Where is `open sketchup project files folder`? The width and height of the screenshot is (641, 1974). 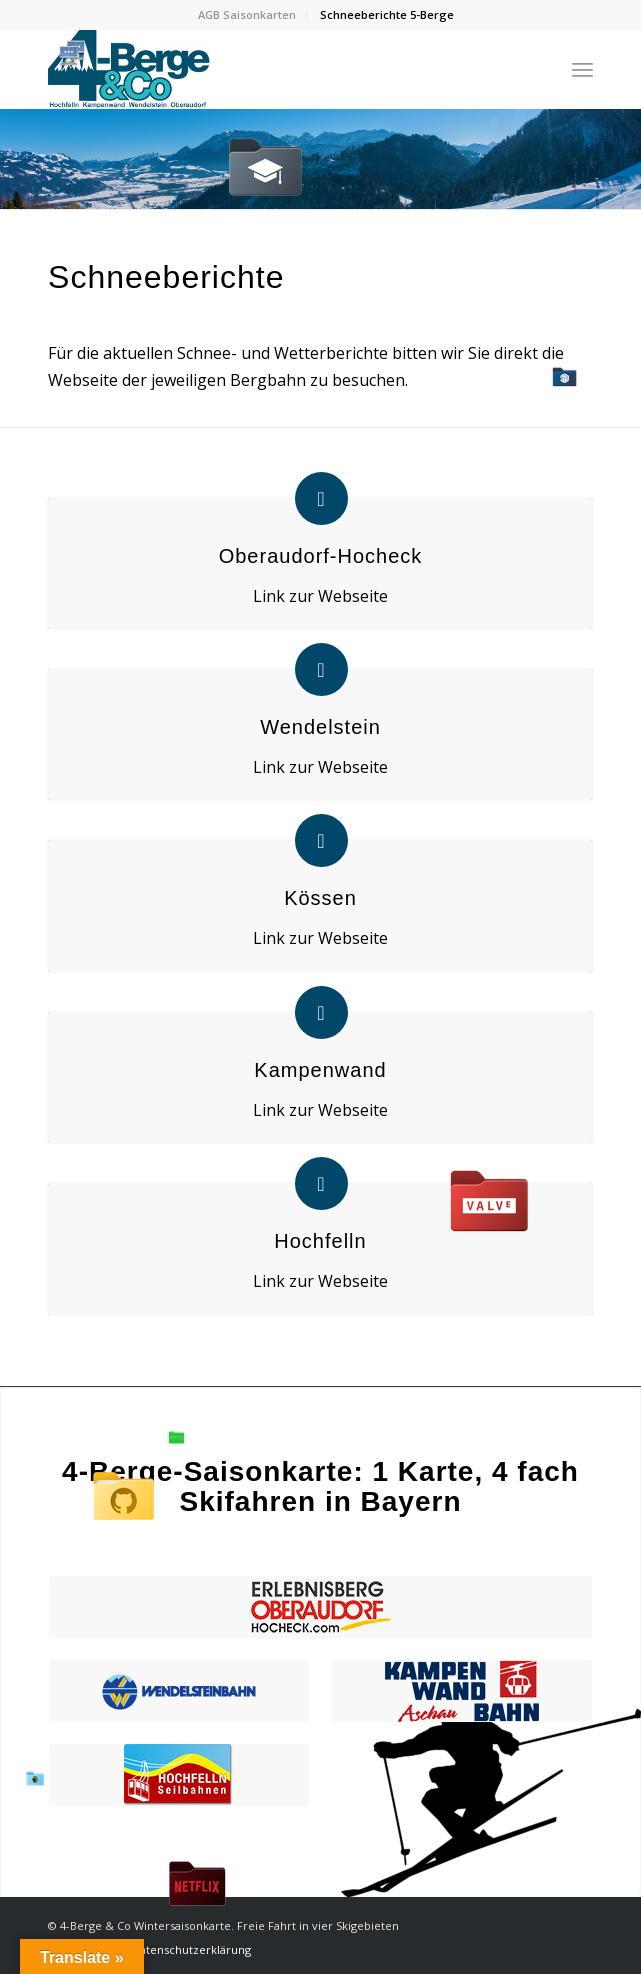 open sketchup project files folder is located at coordinates (564, 377).